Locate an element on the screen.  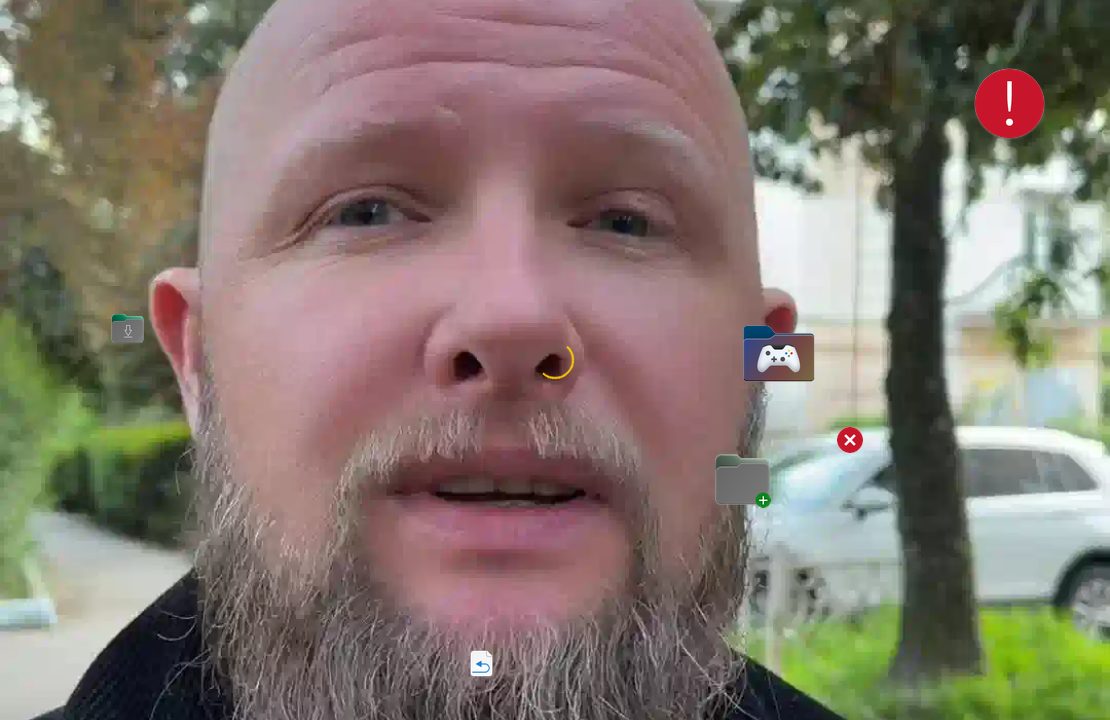
open microsoft games folder is located at coordinates (778, 355).